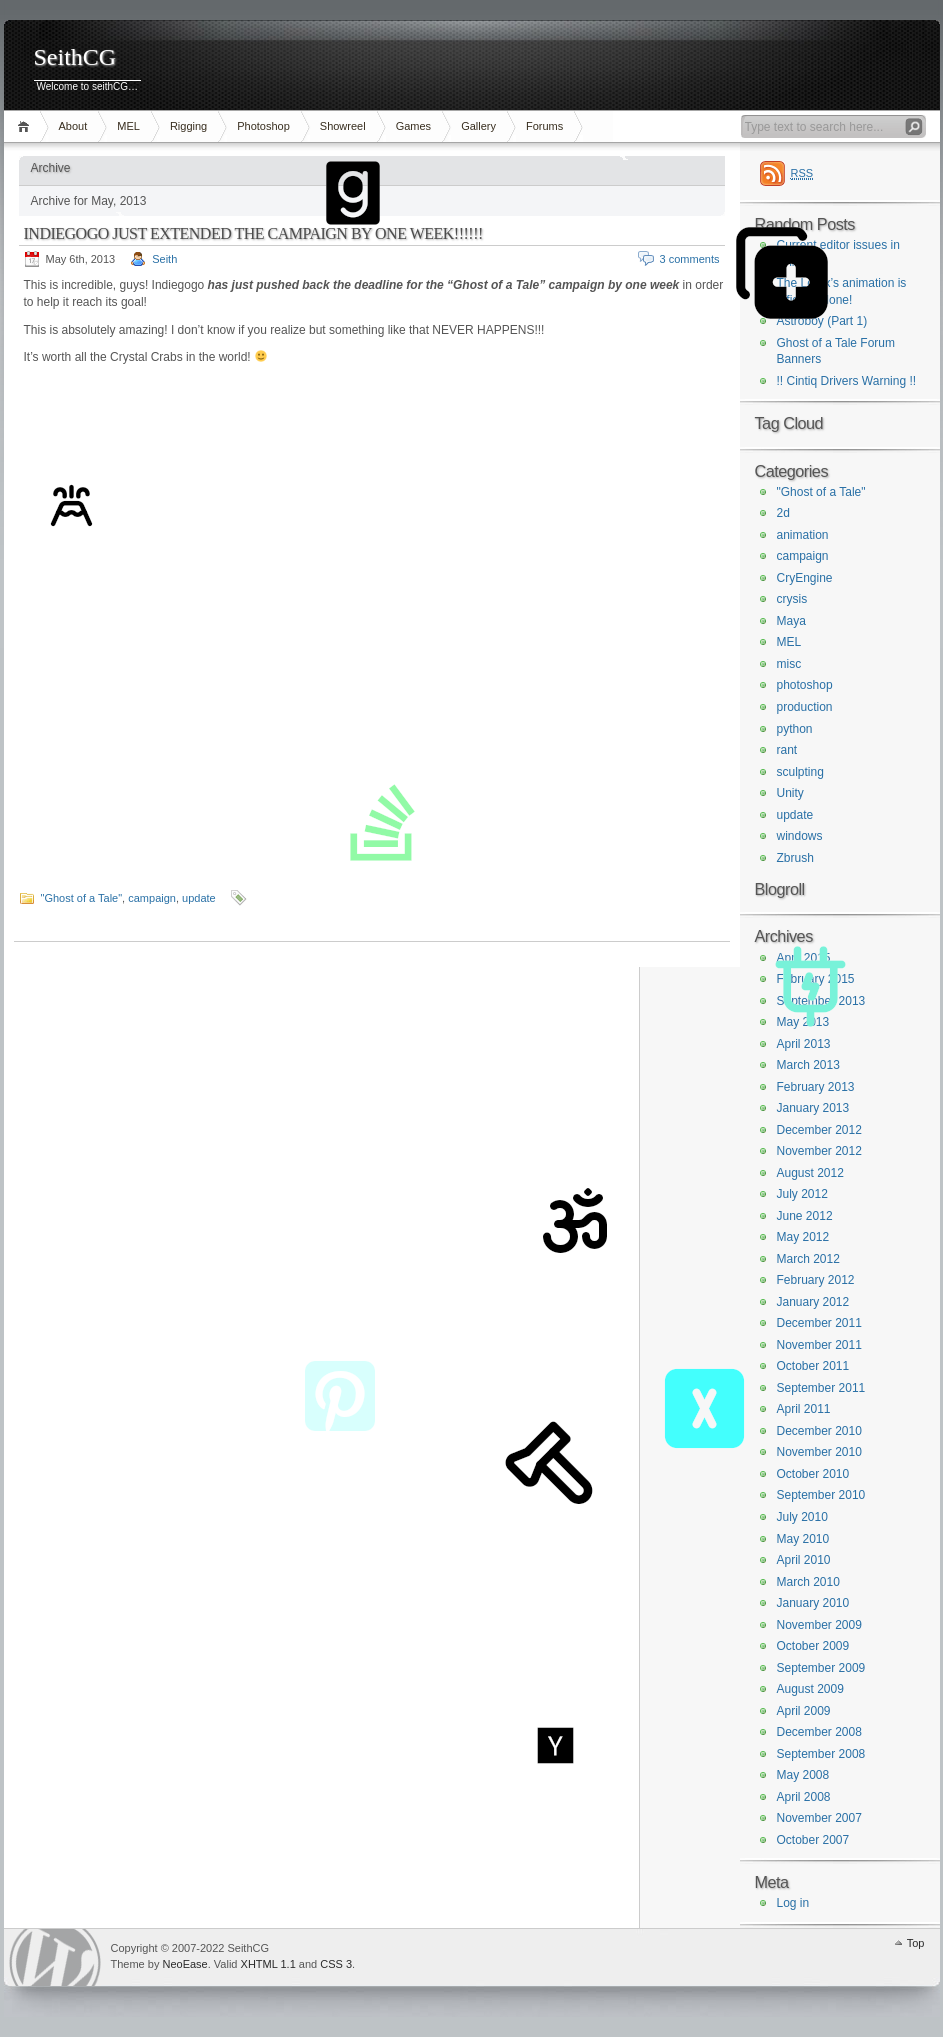  Describe the element at coordinates (782, 273) in the screenshot. I see `copy and add to clipboard` at that location.